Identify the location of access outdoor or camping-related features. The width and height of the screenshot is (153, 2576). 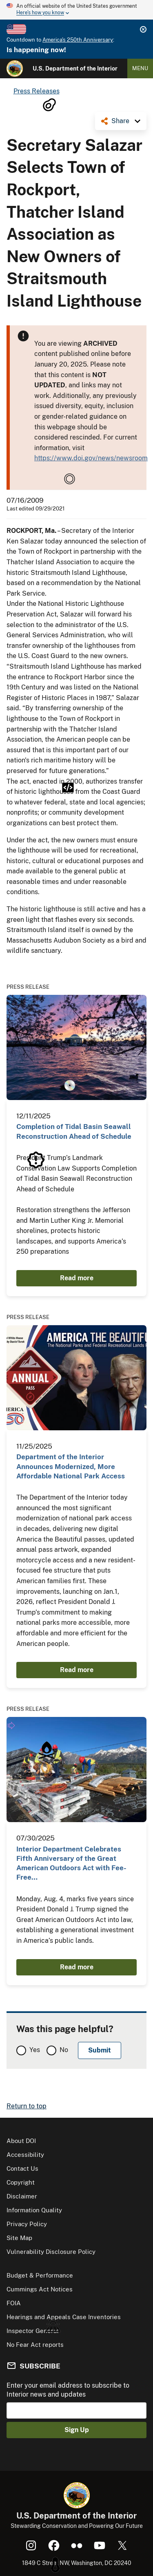
(47, 1750).